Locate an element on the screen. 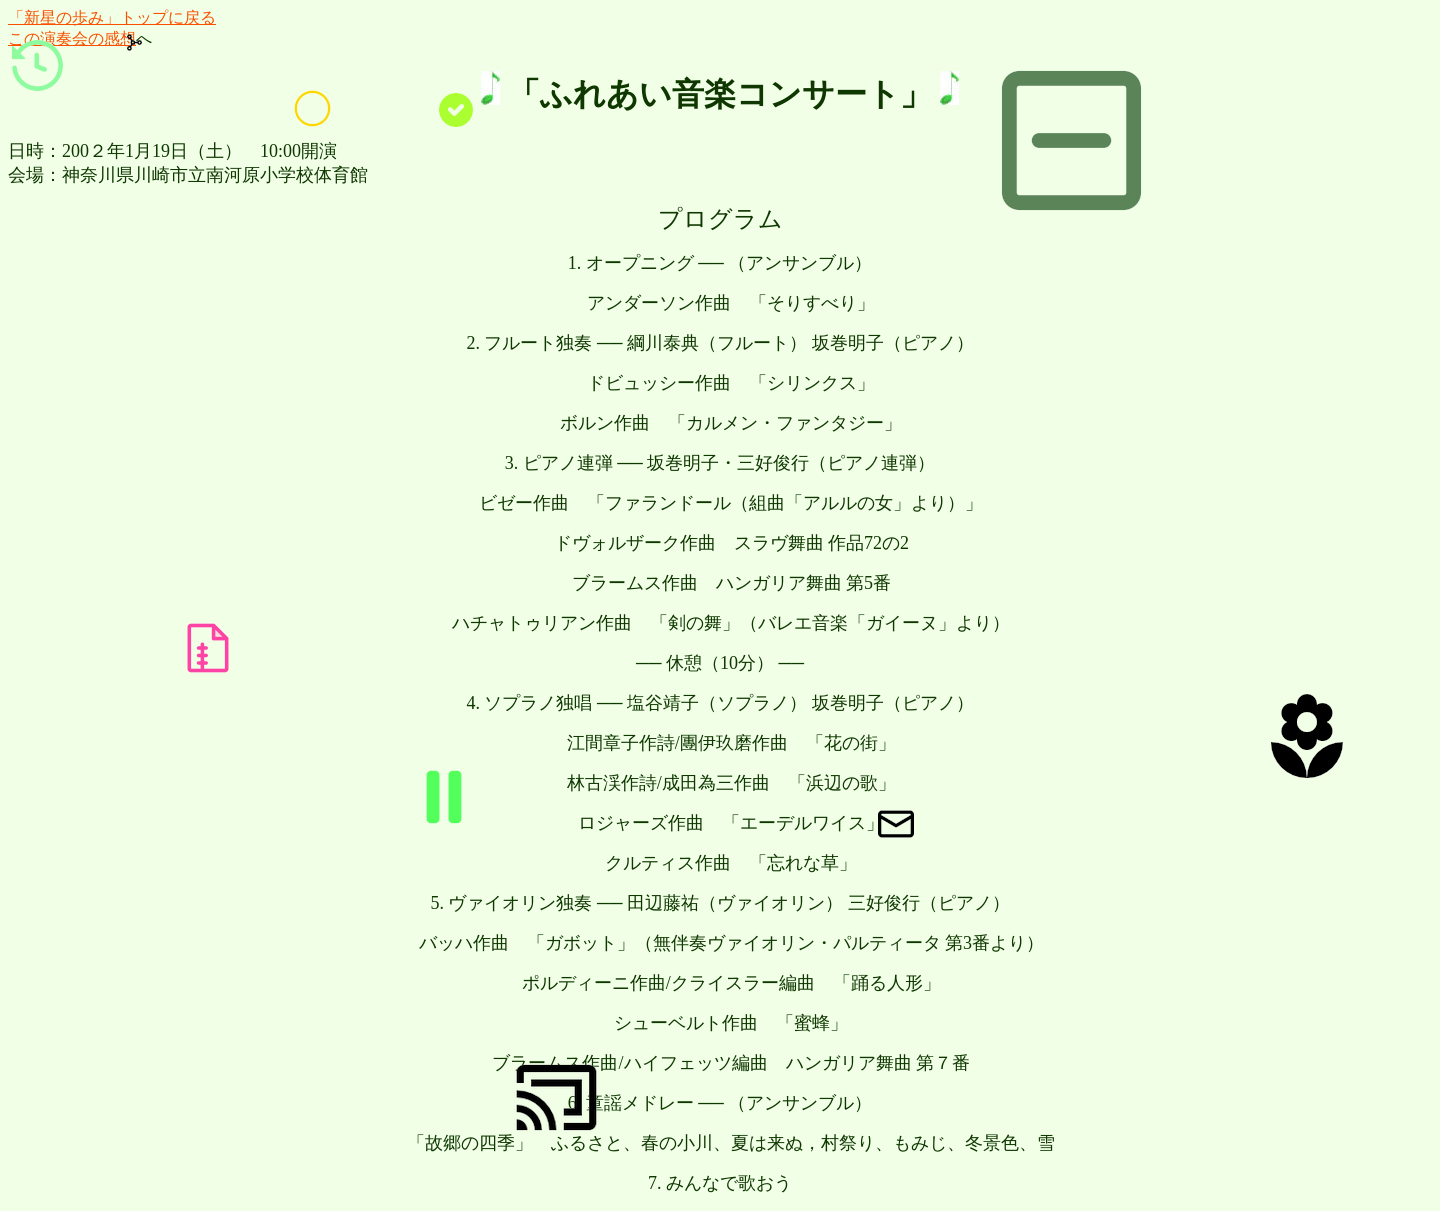  view history or recent activity is located at coordinates (37, 65).